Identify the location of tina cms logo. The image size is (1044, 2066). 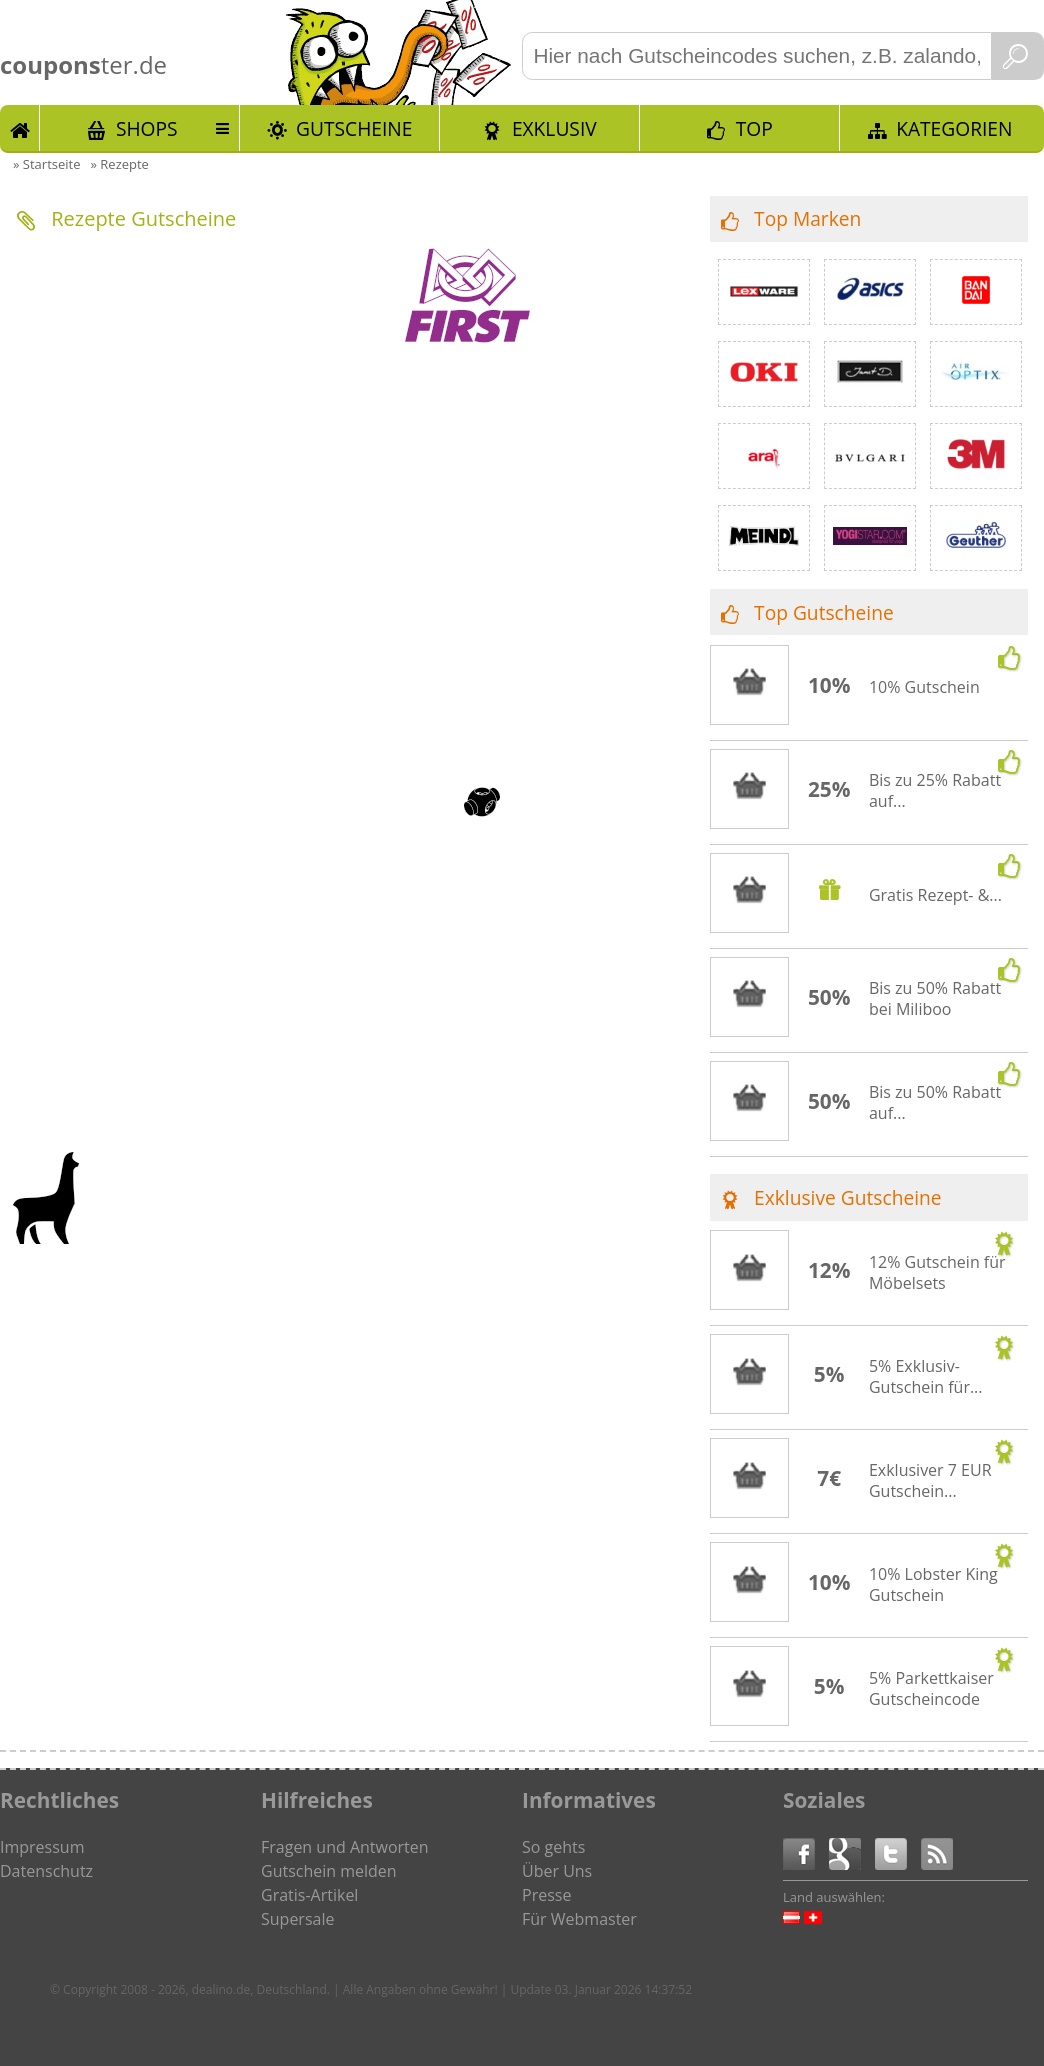
(46, 1198).